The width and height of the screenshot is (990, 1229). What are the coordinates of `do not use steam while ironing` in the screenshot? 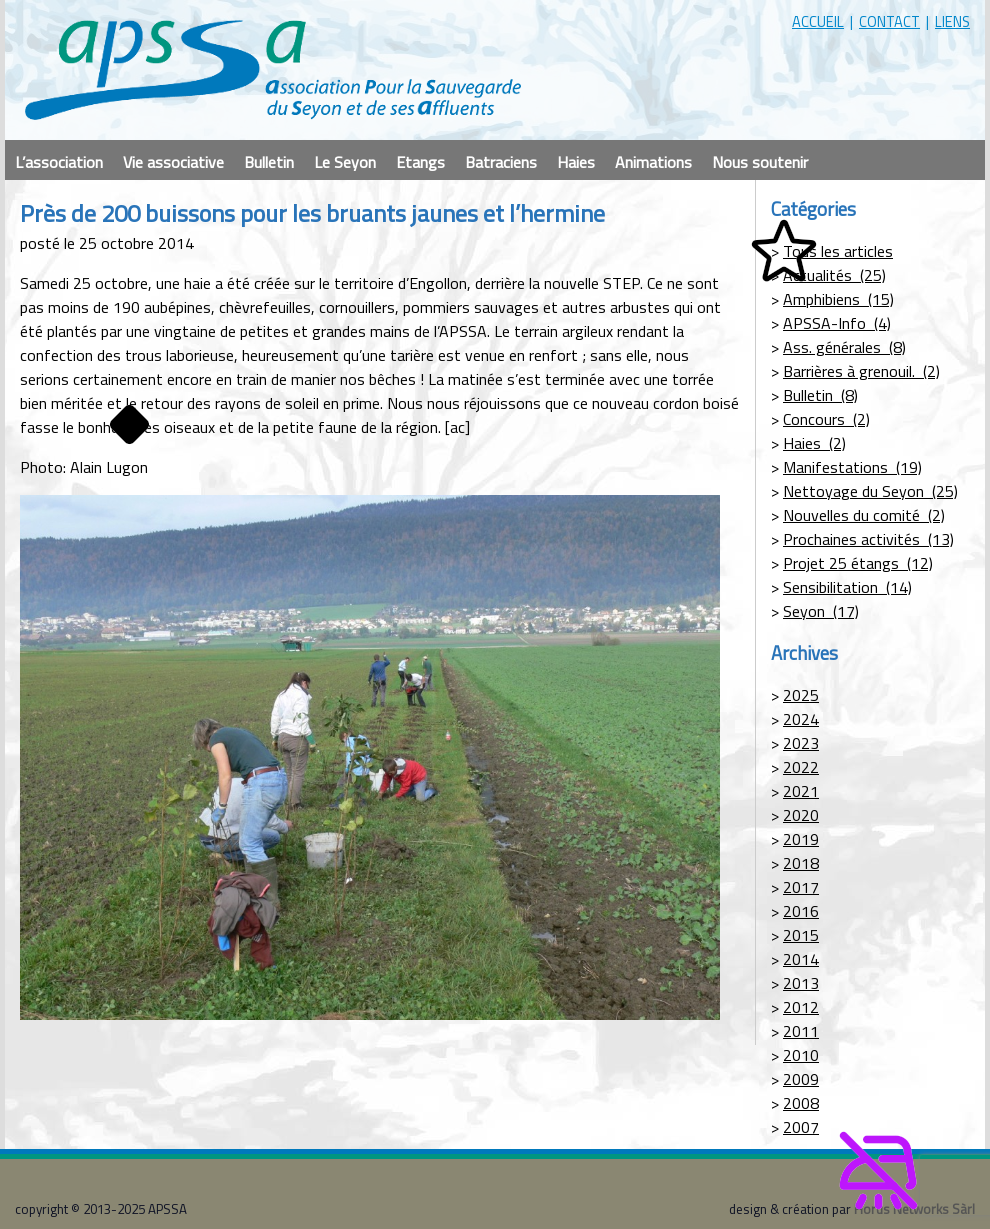 It's located at (878, 1170).